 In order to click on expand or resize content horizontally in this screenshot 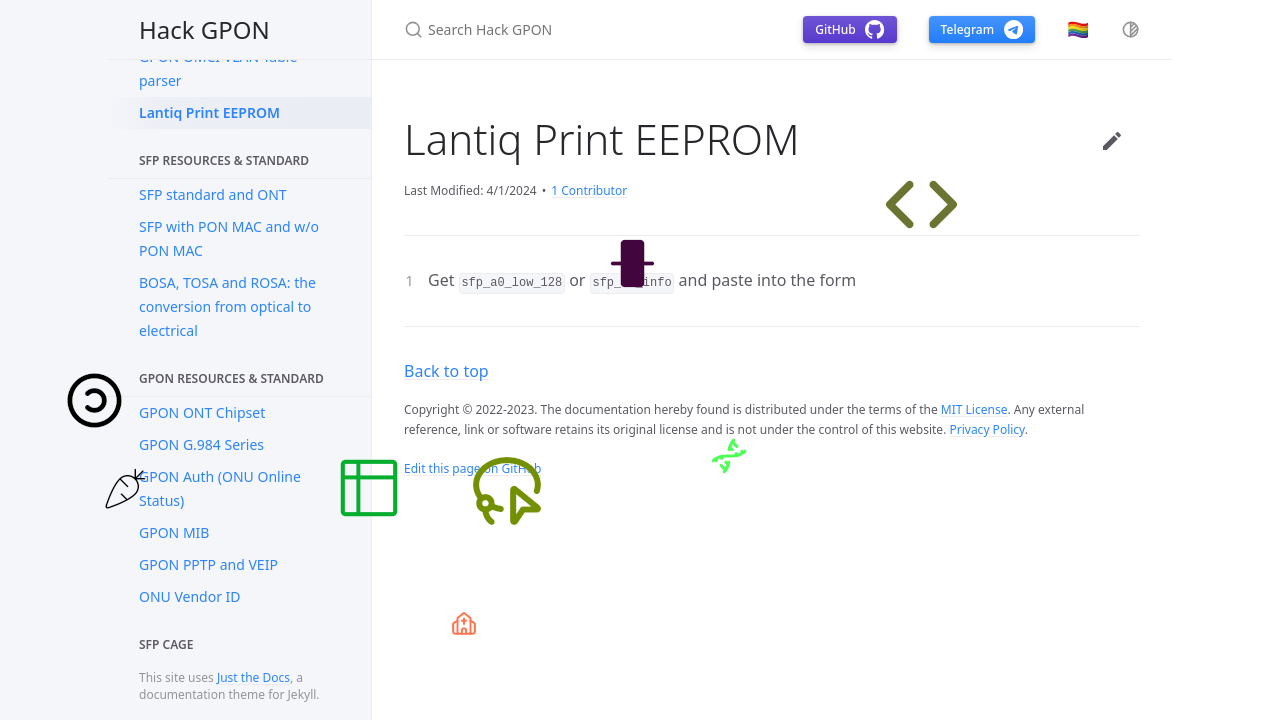, I will do `click(921, 204)`.